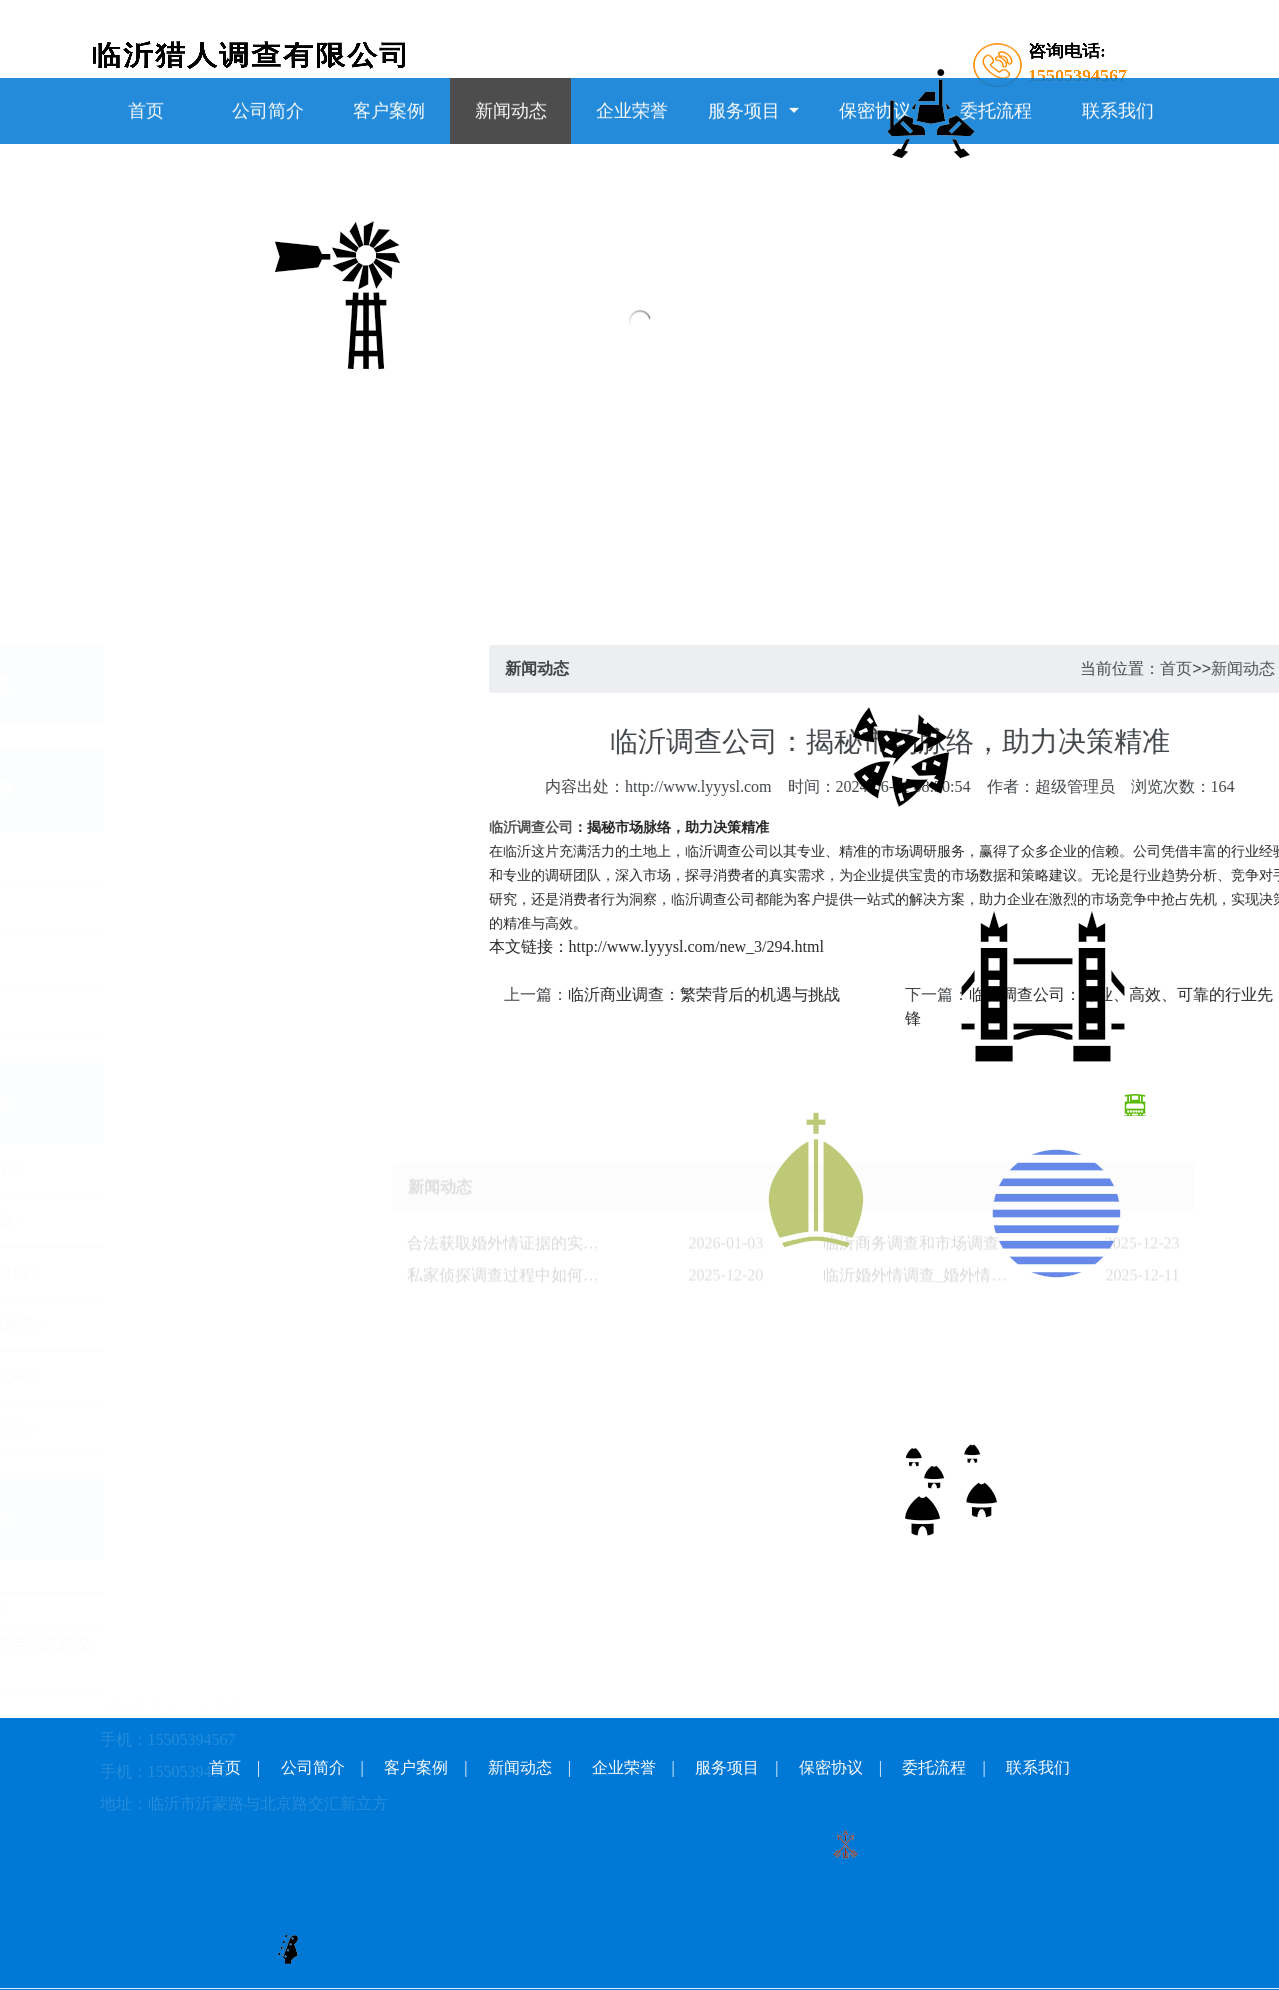 Image resolution: width=1279 pixels, height=1990 pixels. I want to click on mars pathfinder rover or space exploration feature, so click(931, 116).